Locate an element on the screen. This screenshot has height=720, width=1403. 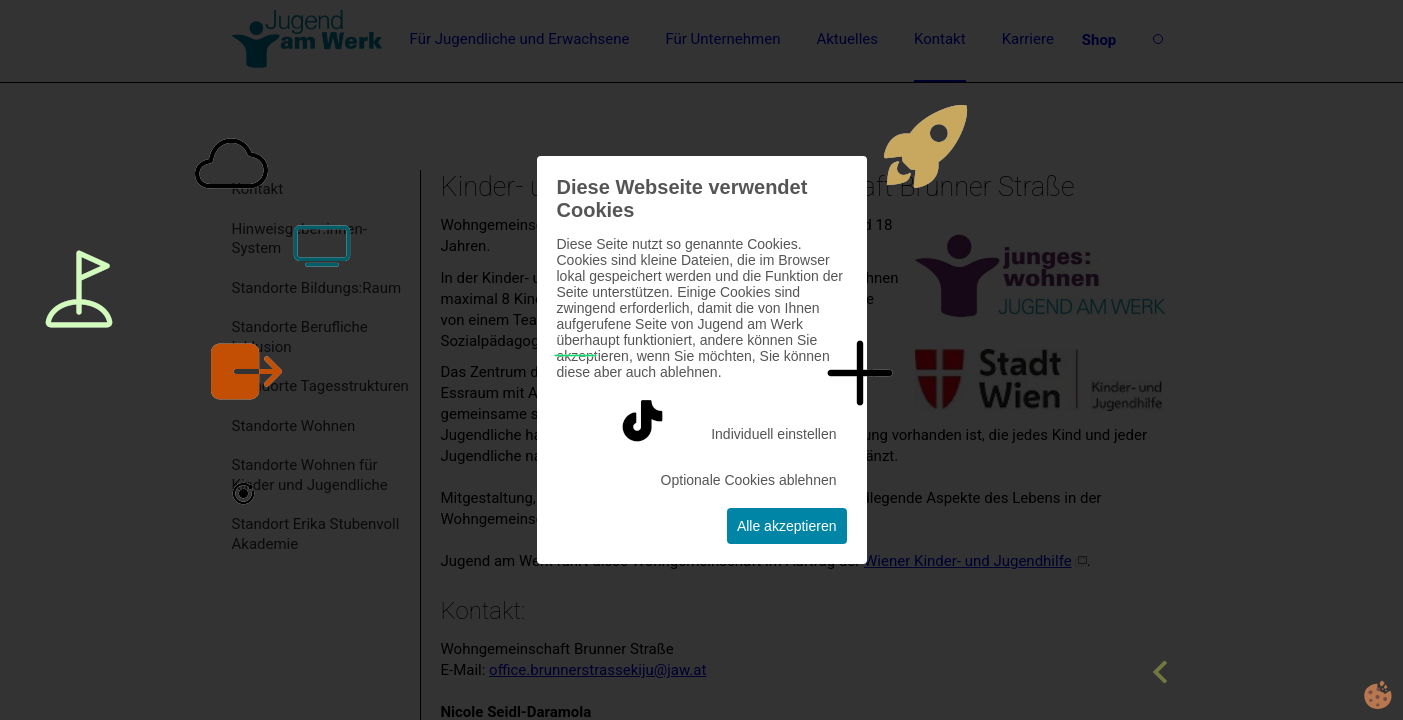
launch or deploy an application is located at coordinates (925, 146).